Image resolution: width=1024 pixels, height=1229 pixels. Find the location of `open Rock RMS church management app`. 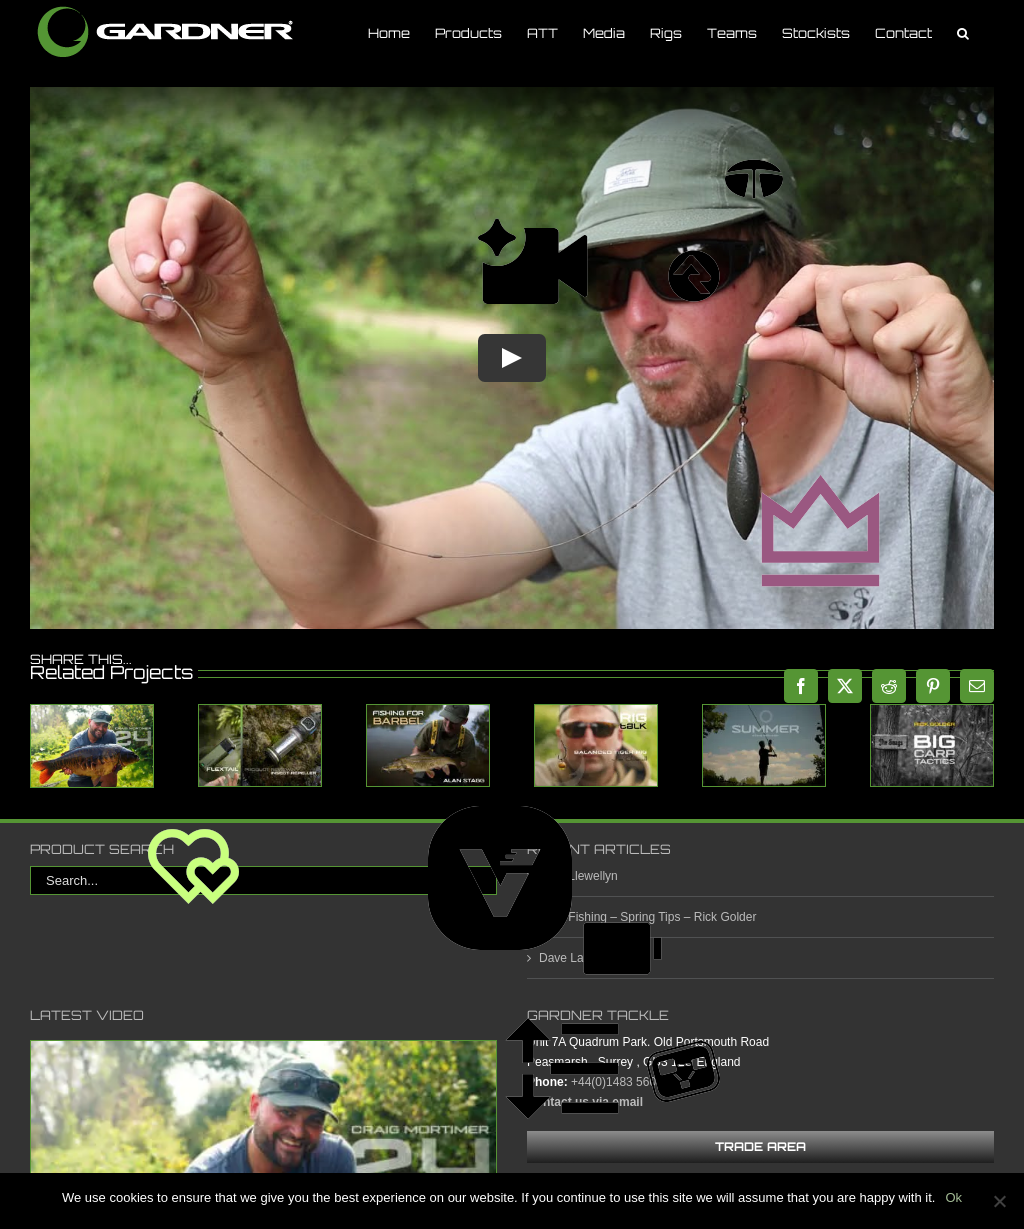

open Rock RMS church management app is located at coordinates (694, 276).